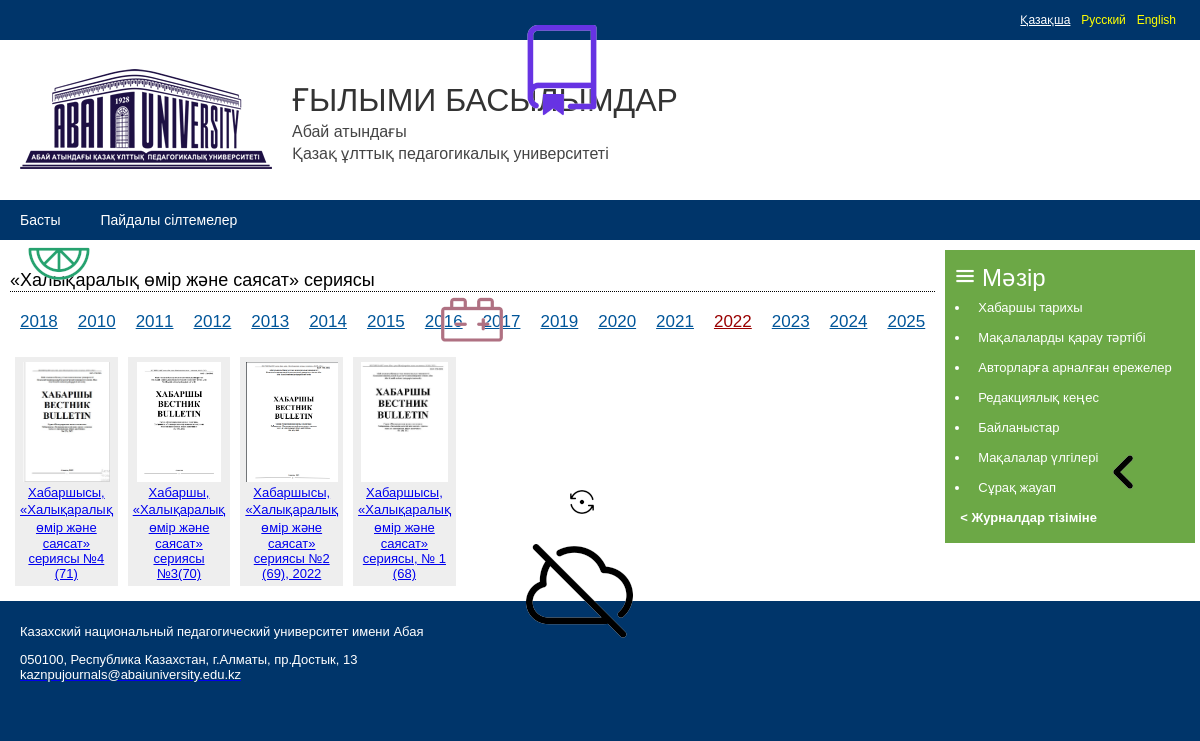  Describe the element at coordinates (472, 322) in the screenshot. I see `check vehicle battery status` at that location.